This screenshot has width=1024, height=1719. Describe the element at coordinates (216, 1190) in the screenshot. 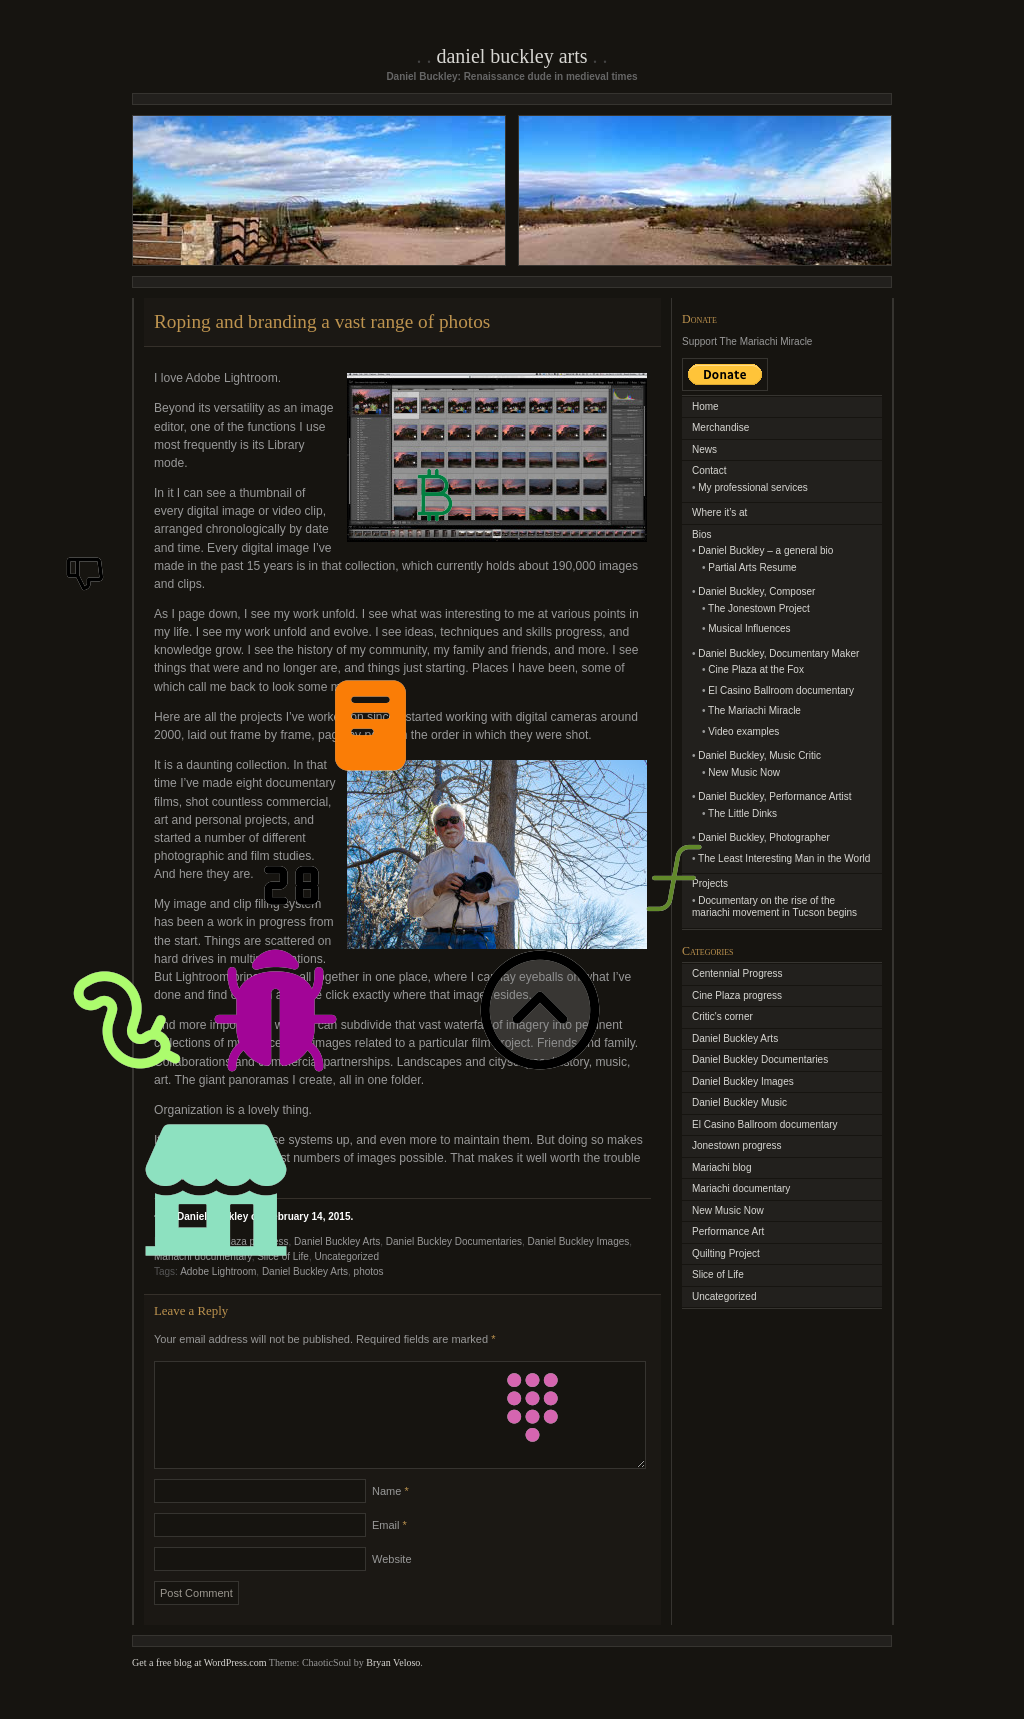

I see `browse or access the marketplace` at that location.